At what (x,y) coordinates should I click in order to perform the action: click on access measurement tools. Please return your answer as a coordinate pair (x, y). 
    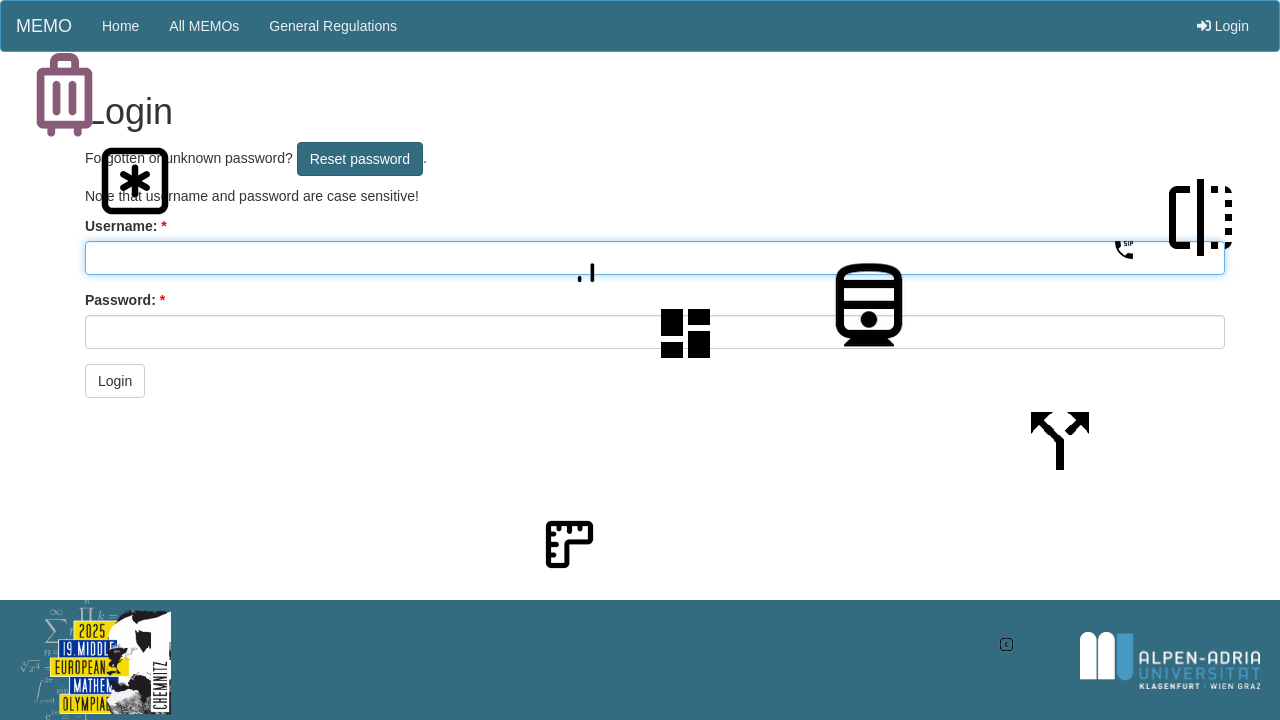
    Looking at the image, I should click on (569, 544).